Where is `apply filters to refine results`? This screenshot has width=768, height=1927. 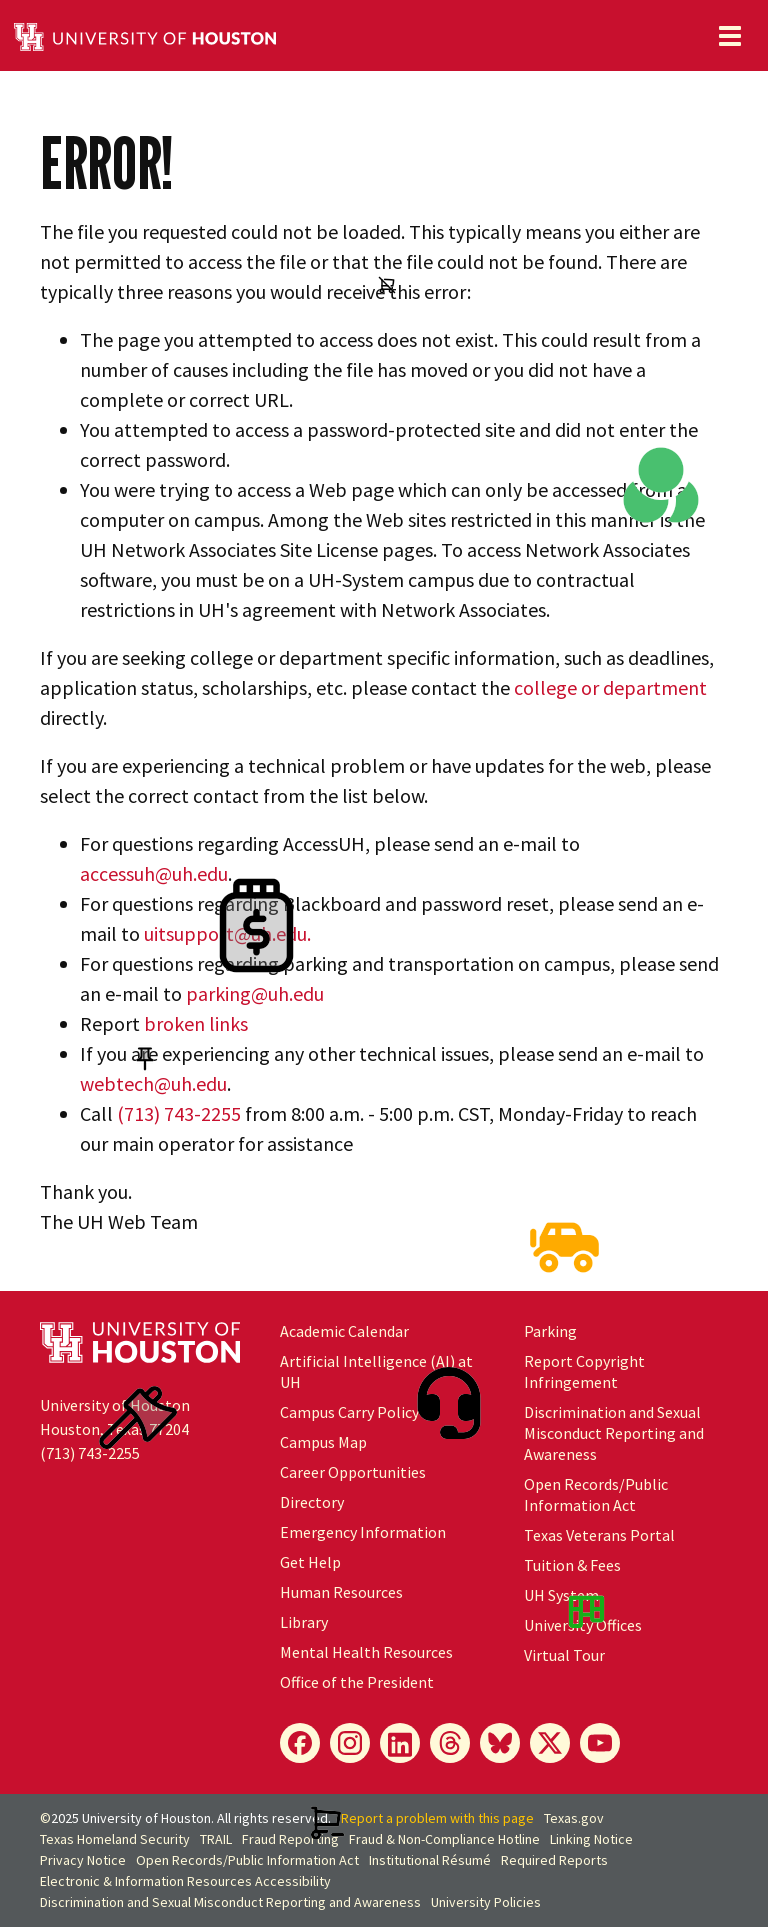 apply filters to refine results is located at coordinates (661, 485).